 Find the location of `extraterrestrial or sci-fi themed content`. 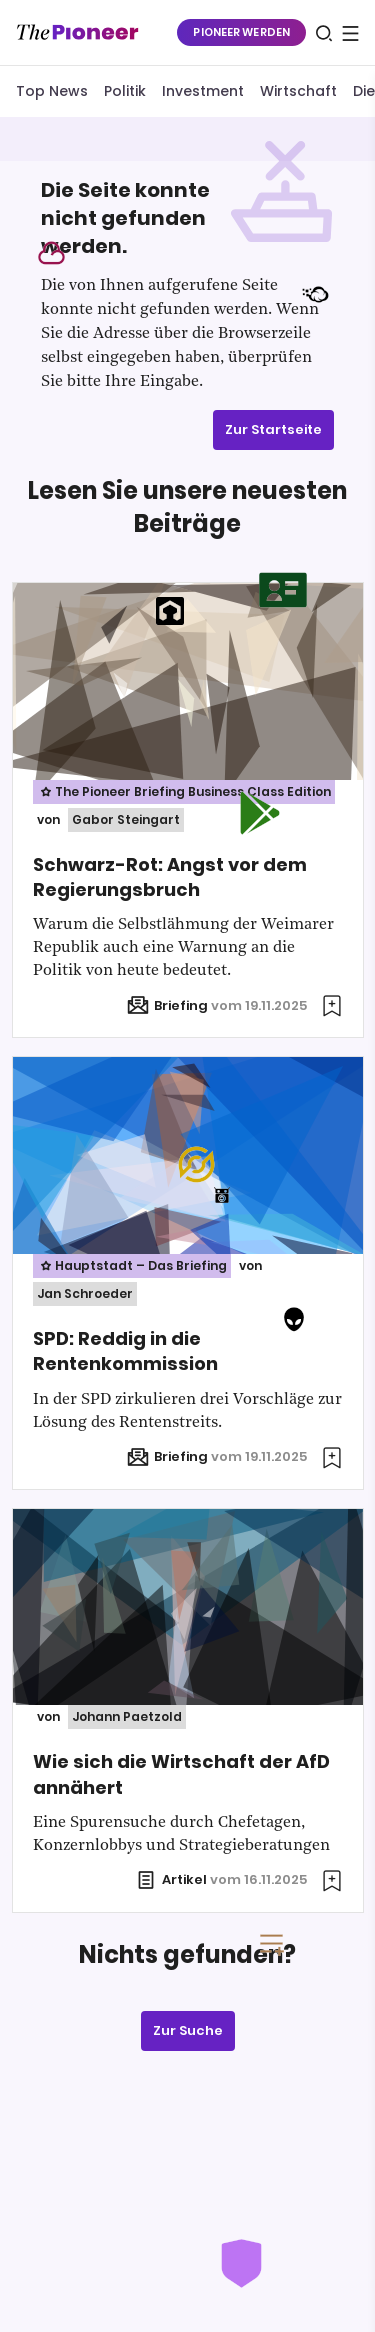

extraterrestrial or sci-fi themed content is located at coordinates (294, 1319).